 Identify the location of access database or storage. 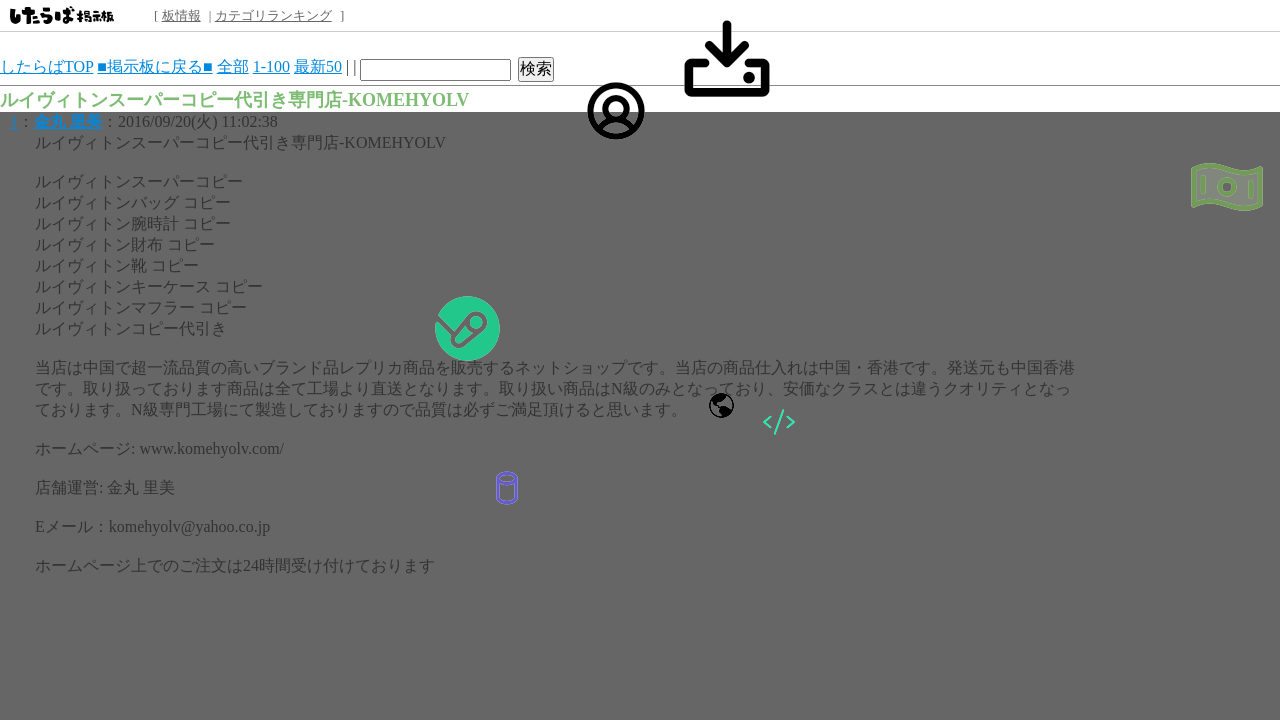
(507, 488).